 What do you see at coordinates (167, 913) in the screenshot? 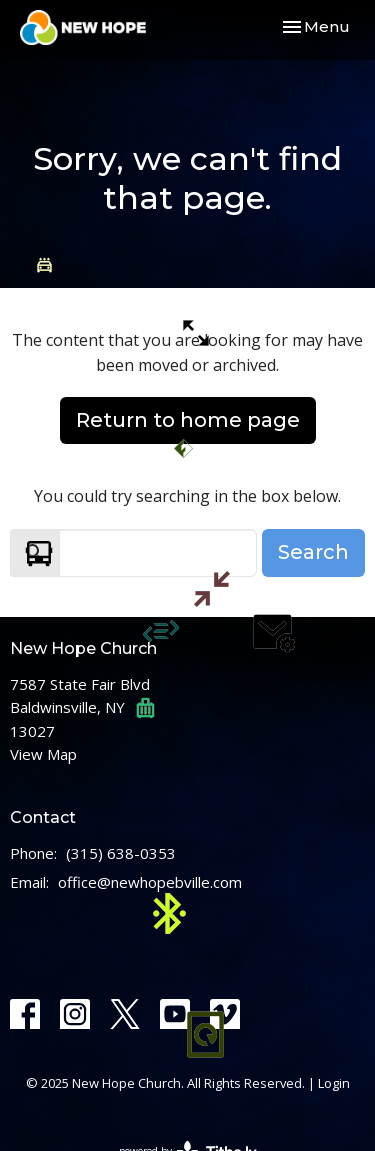
I see `connect to a bluetooth device` at bounding box center [167, 913].